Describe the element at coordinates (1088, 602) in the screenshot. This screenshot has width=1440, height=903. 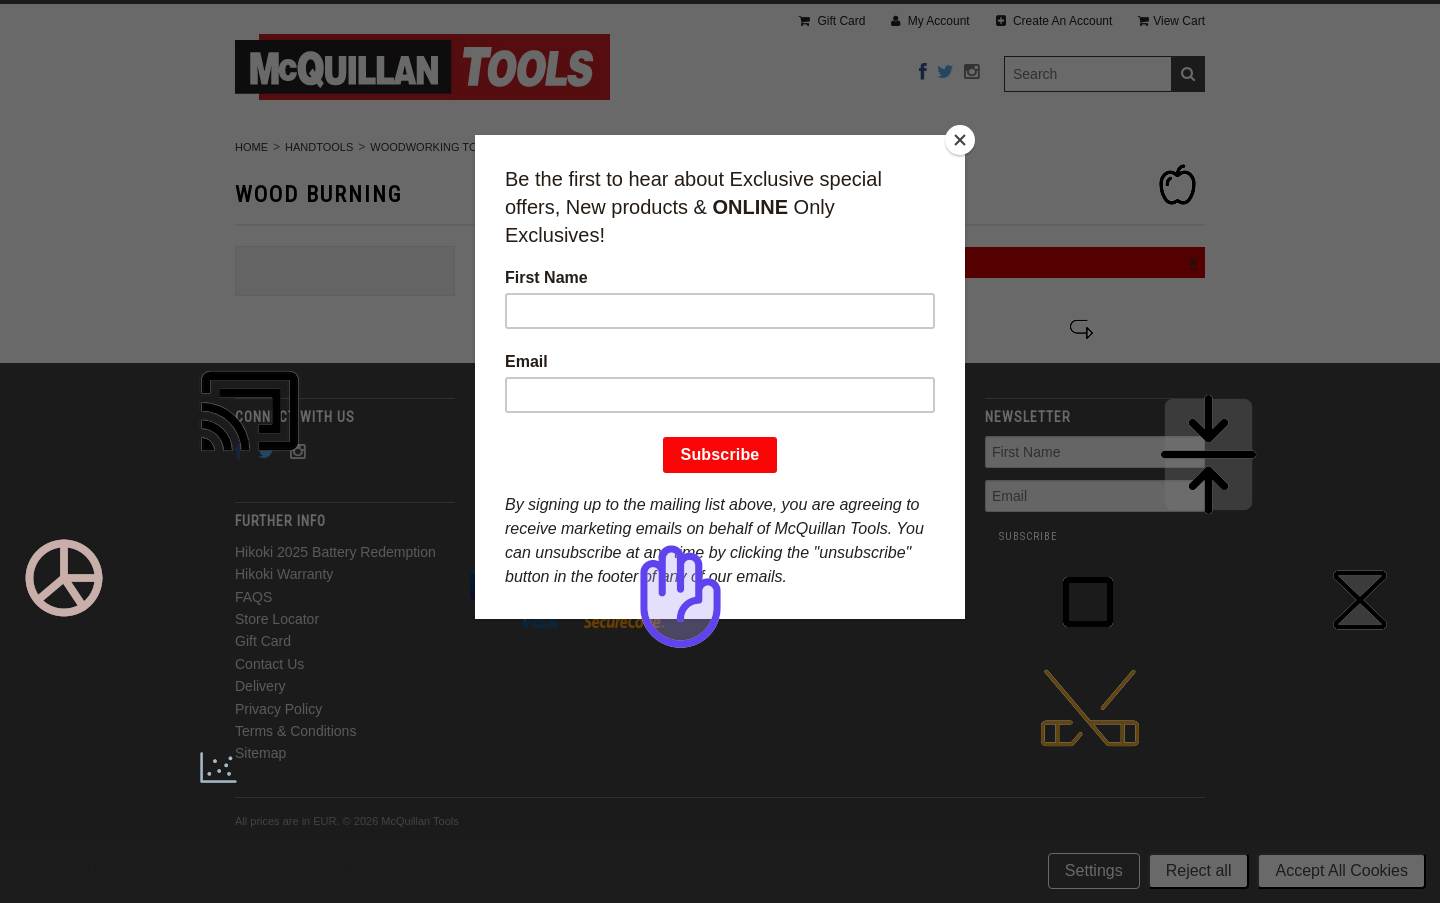
I see `stop media playback` at that location.